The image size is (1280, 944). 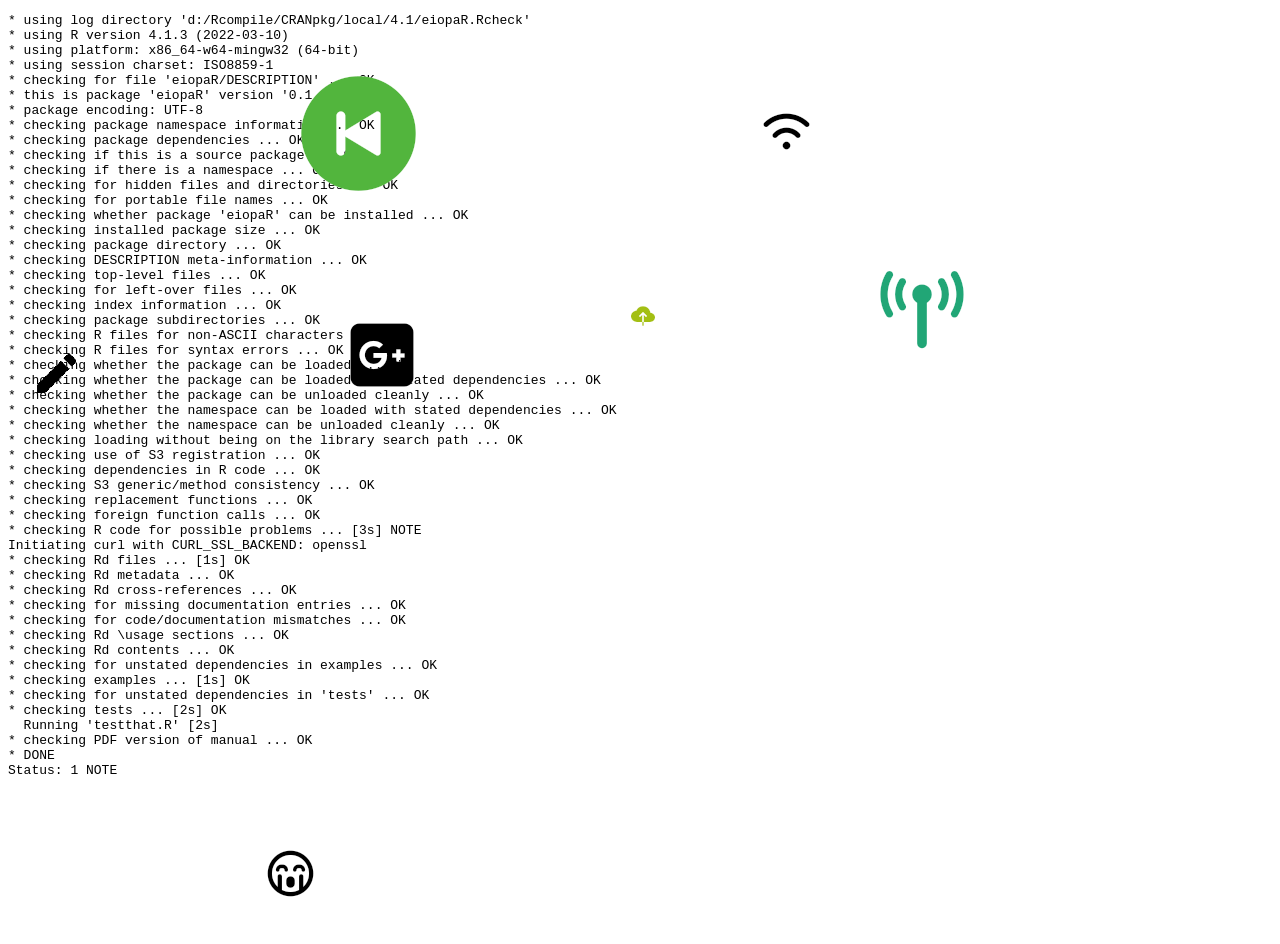 What do you see at coordinates (290, 873) in the screenshot?
I see `react with a crying emotion` at bounding box center [290, 873].